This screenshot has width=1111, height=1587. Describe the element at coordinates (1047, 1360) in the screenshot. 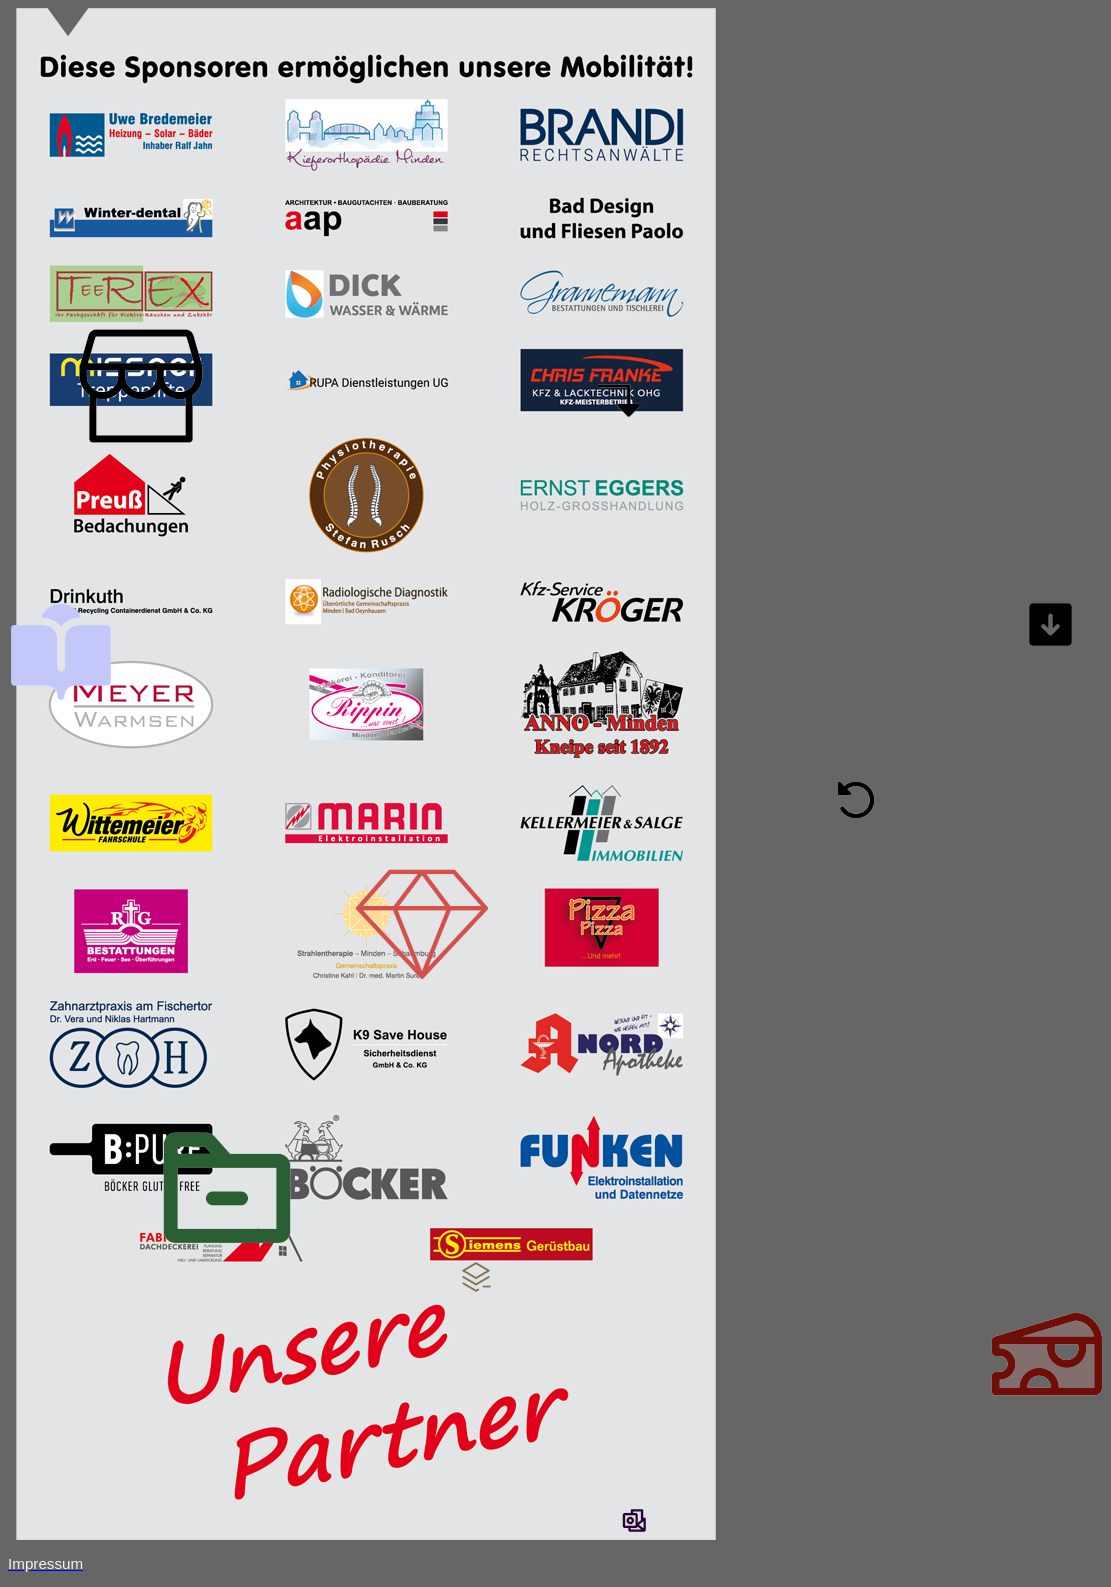

I see `browse dairy or cheese products` at that location.